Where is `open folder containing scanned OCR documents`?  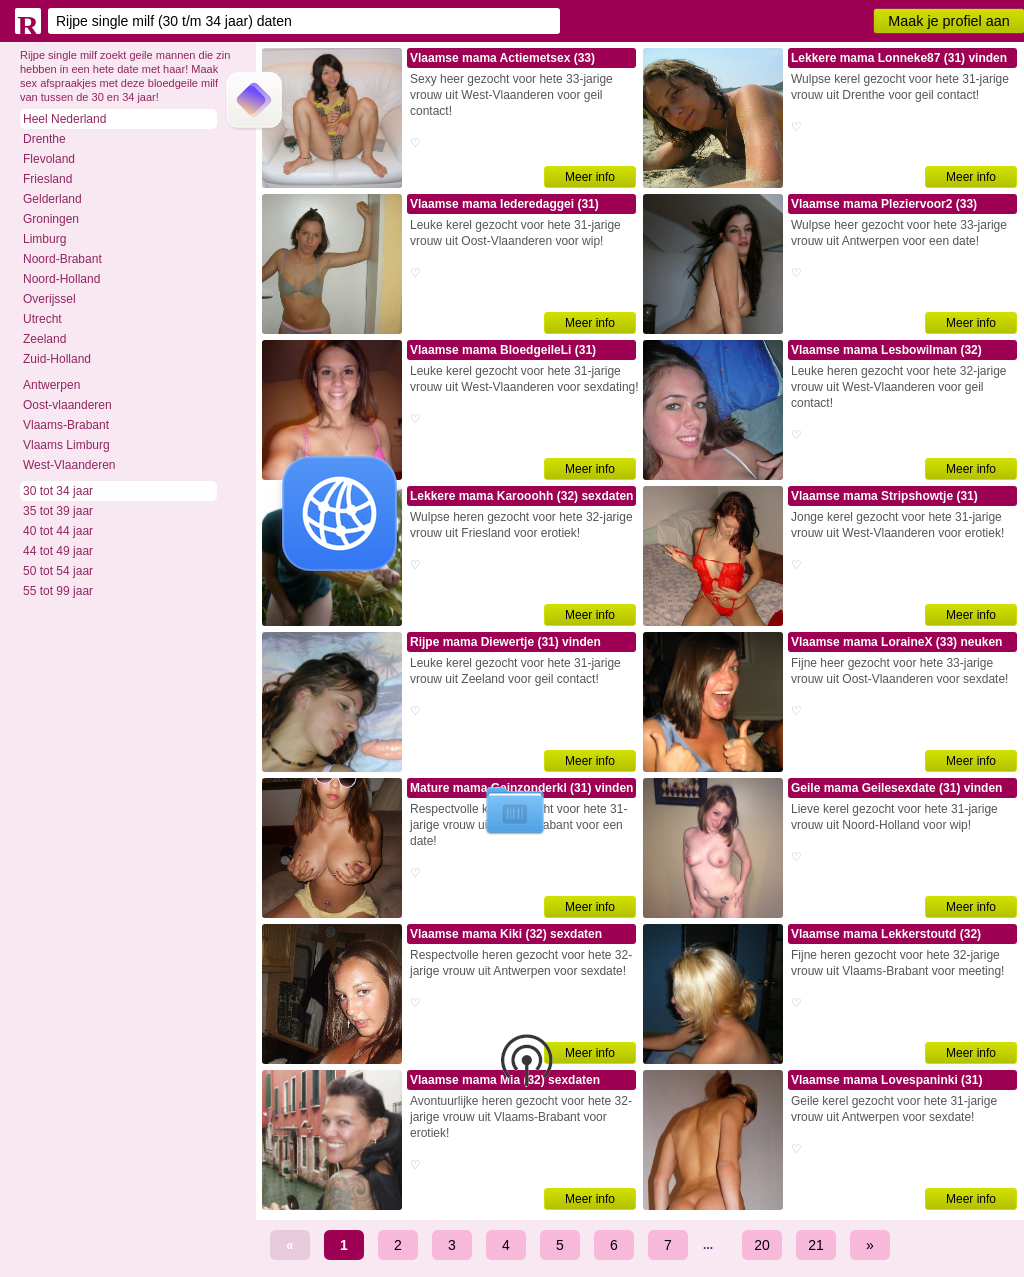 open folder containing scanned OCR documents is located at coordinates (515, 810).